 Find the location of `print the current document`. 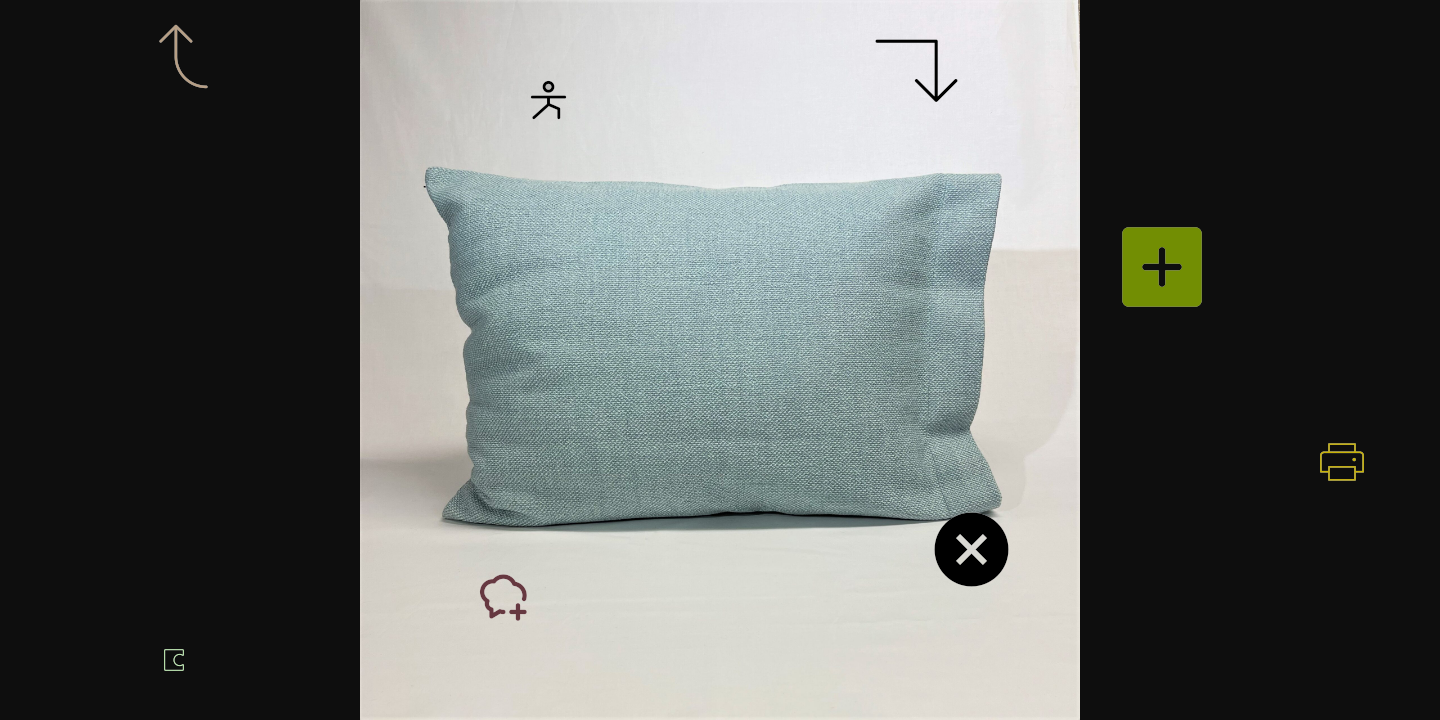

print the current document is located at coordinates (1342, 462).